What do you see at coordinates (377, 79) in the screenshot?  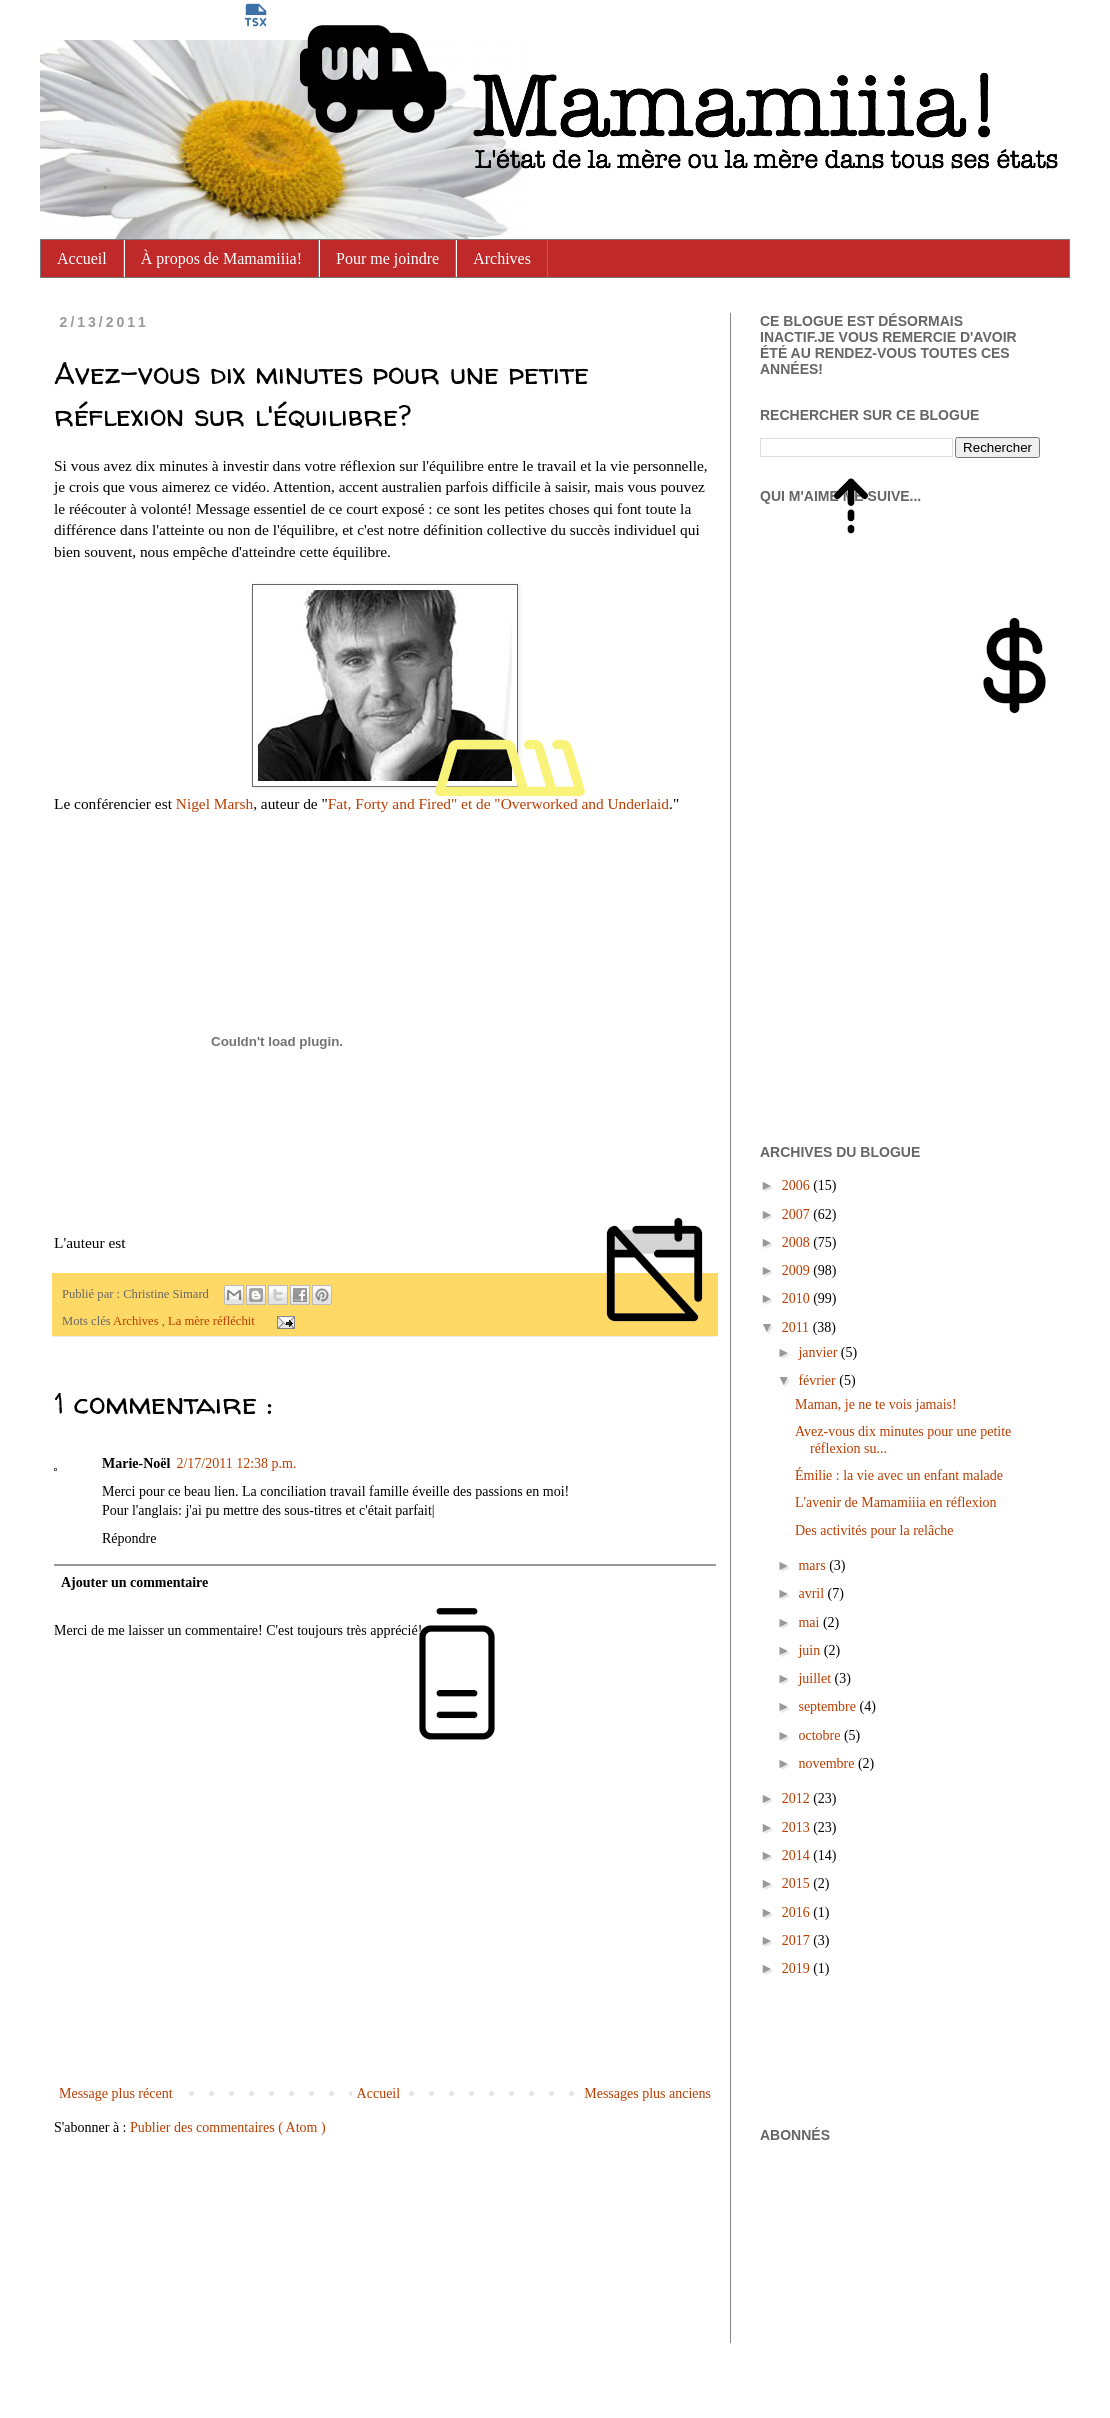 I see `indicates united nations humanitarian aid delivery` at bounding box center [377, 79].